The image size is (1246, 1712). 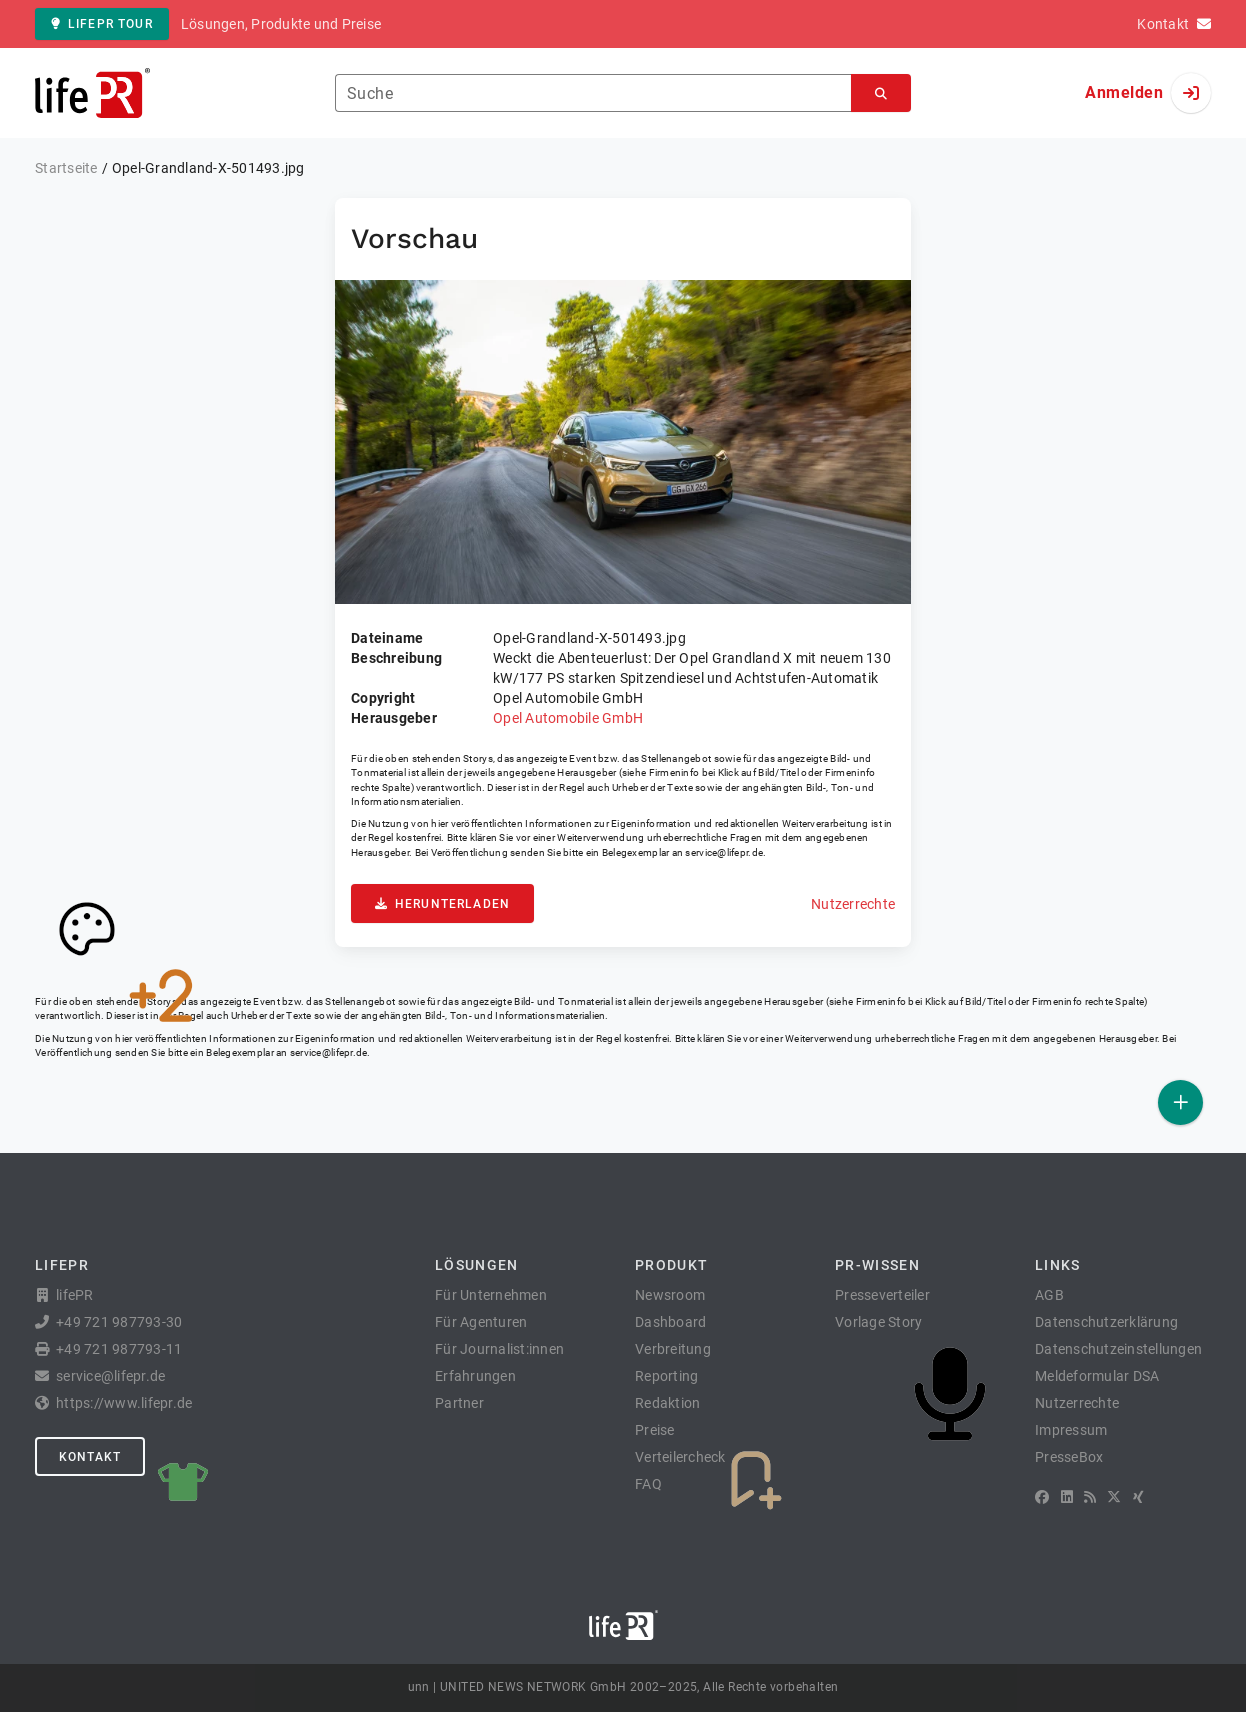 What do you see at coordinates (950, 1396) in the screenshot?
I see `tap to start voice input` at bounding box center [950, 1396].